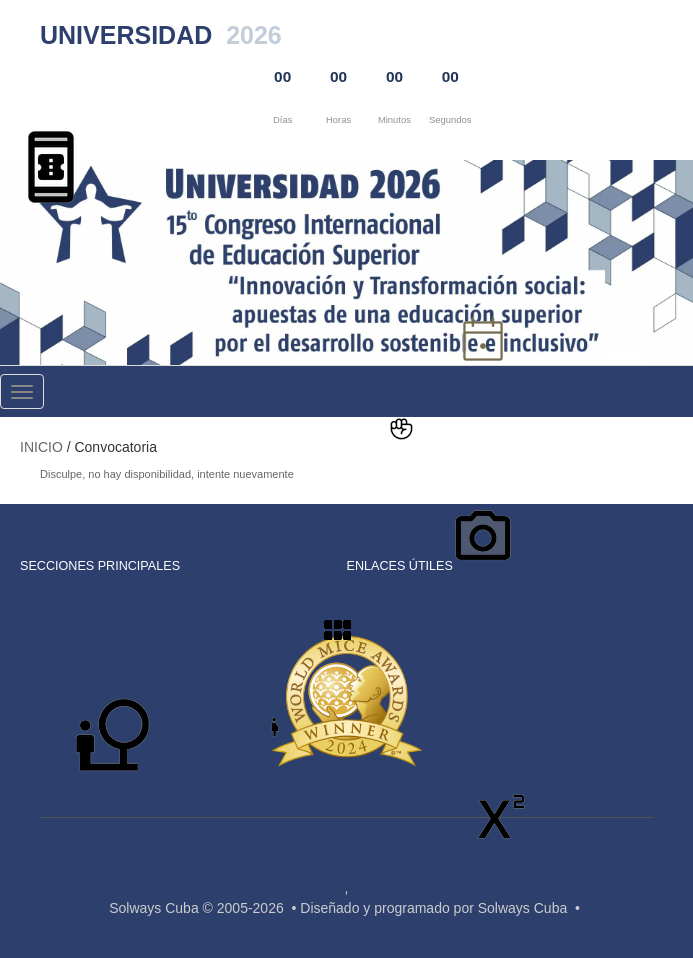 The width and height of the screenshot is (693, 958). What do you see at coordinates (483, 341) in the screenshot?
I see `indicates a calendar event or notification` at bounding box center [483, 341].